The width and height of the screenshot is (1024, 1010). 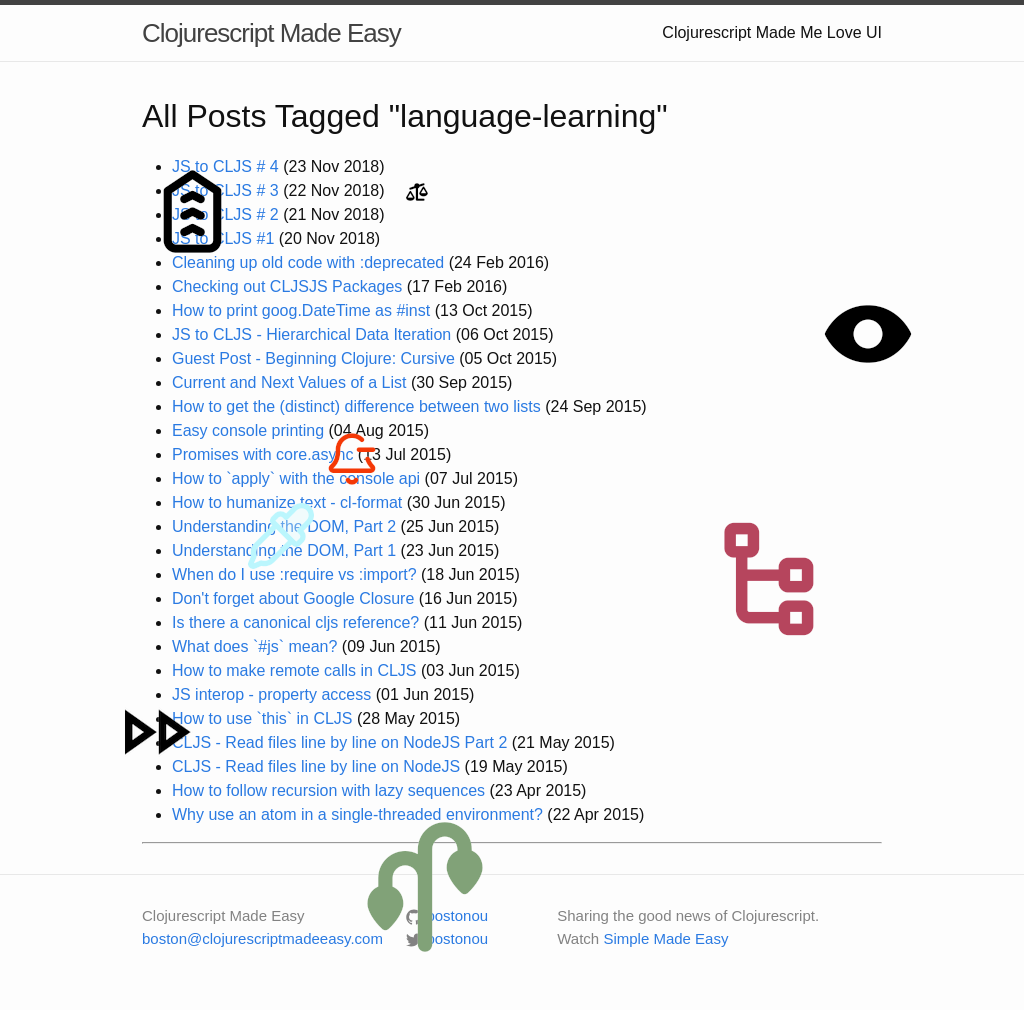 I want to click on remove a notification, so click(x=352, y=459).